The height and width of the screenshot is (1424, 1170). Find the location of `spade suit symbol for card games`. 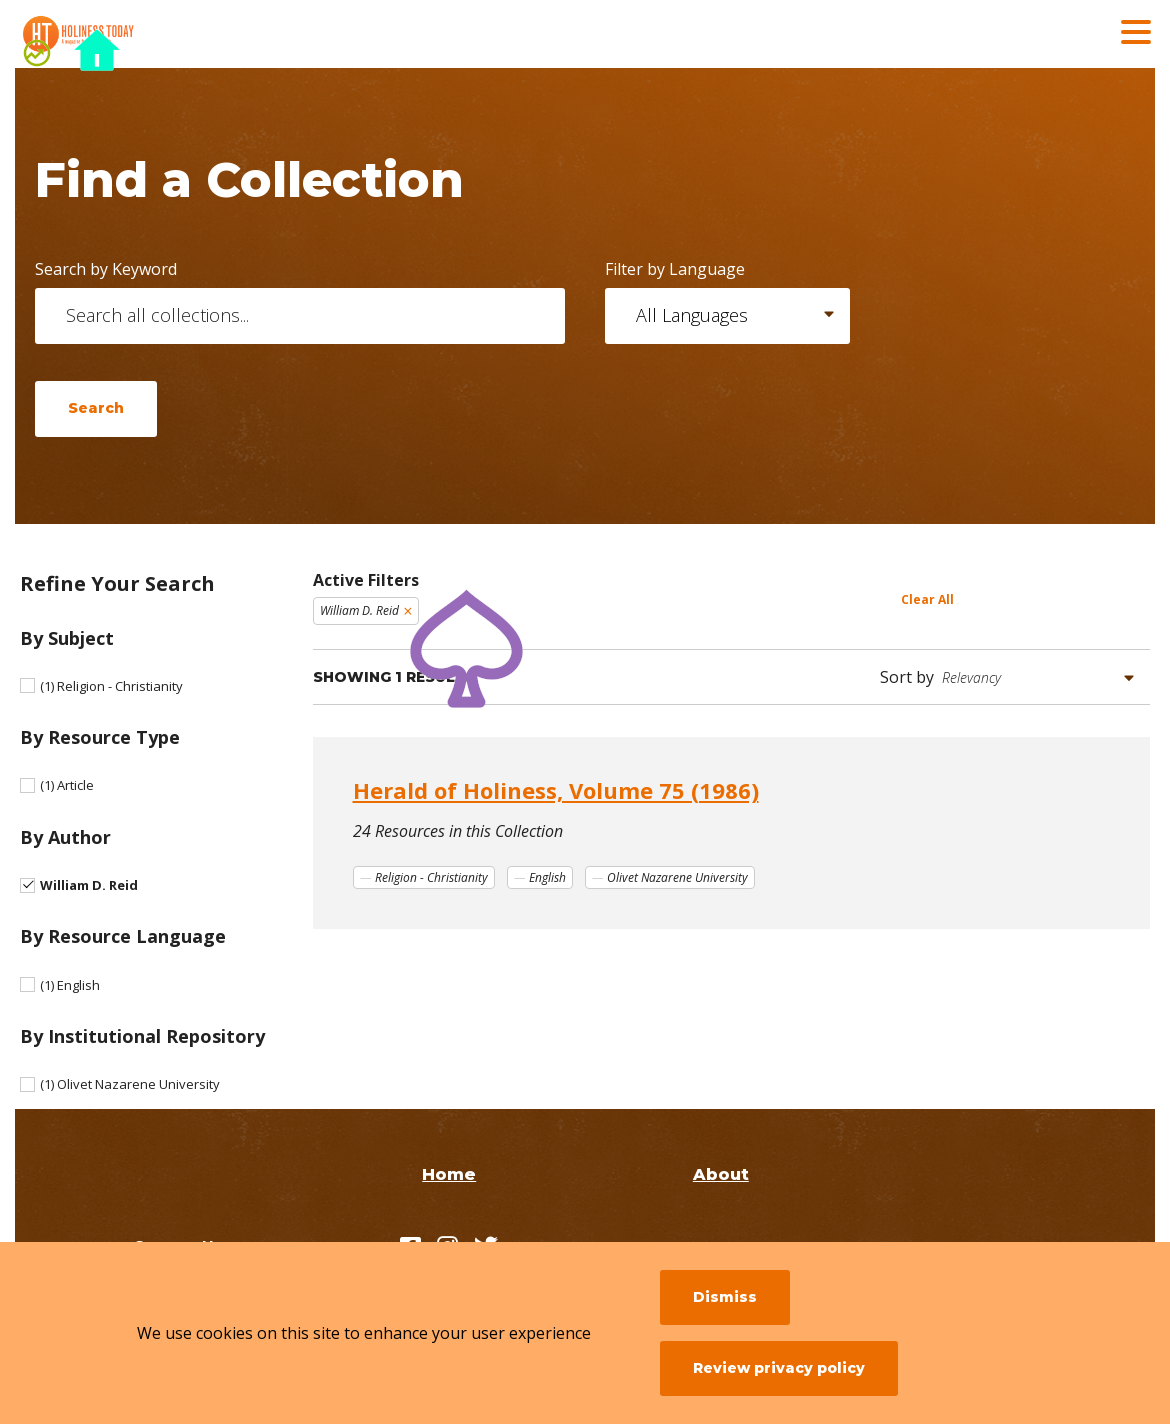

spade suit symbol for card games is located at coordinates (466, 651).